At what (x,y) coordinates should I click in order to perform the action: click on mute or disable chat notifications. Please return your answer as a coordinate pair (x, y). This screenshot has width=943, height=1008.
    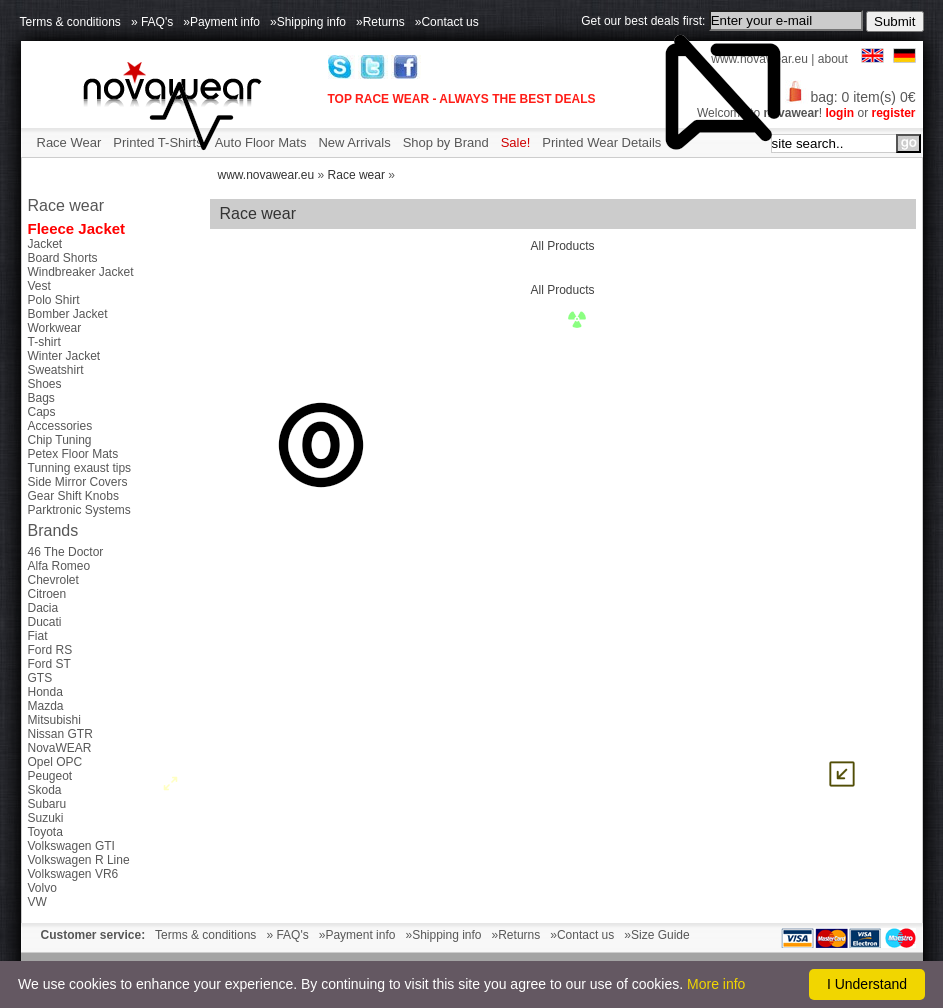
    Looking at the image, I should click on (723, 88).